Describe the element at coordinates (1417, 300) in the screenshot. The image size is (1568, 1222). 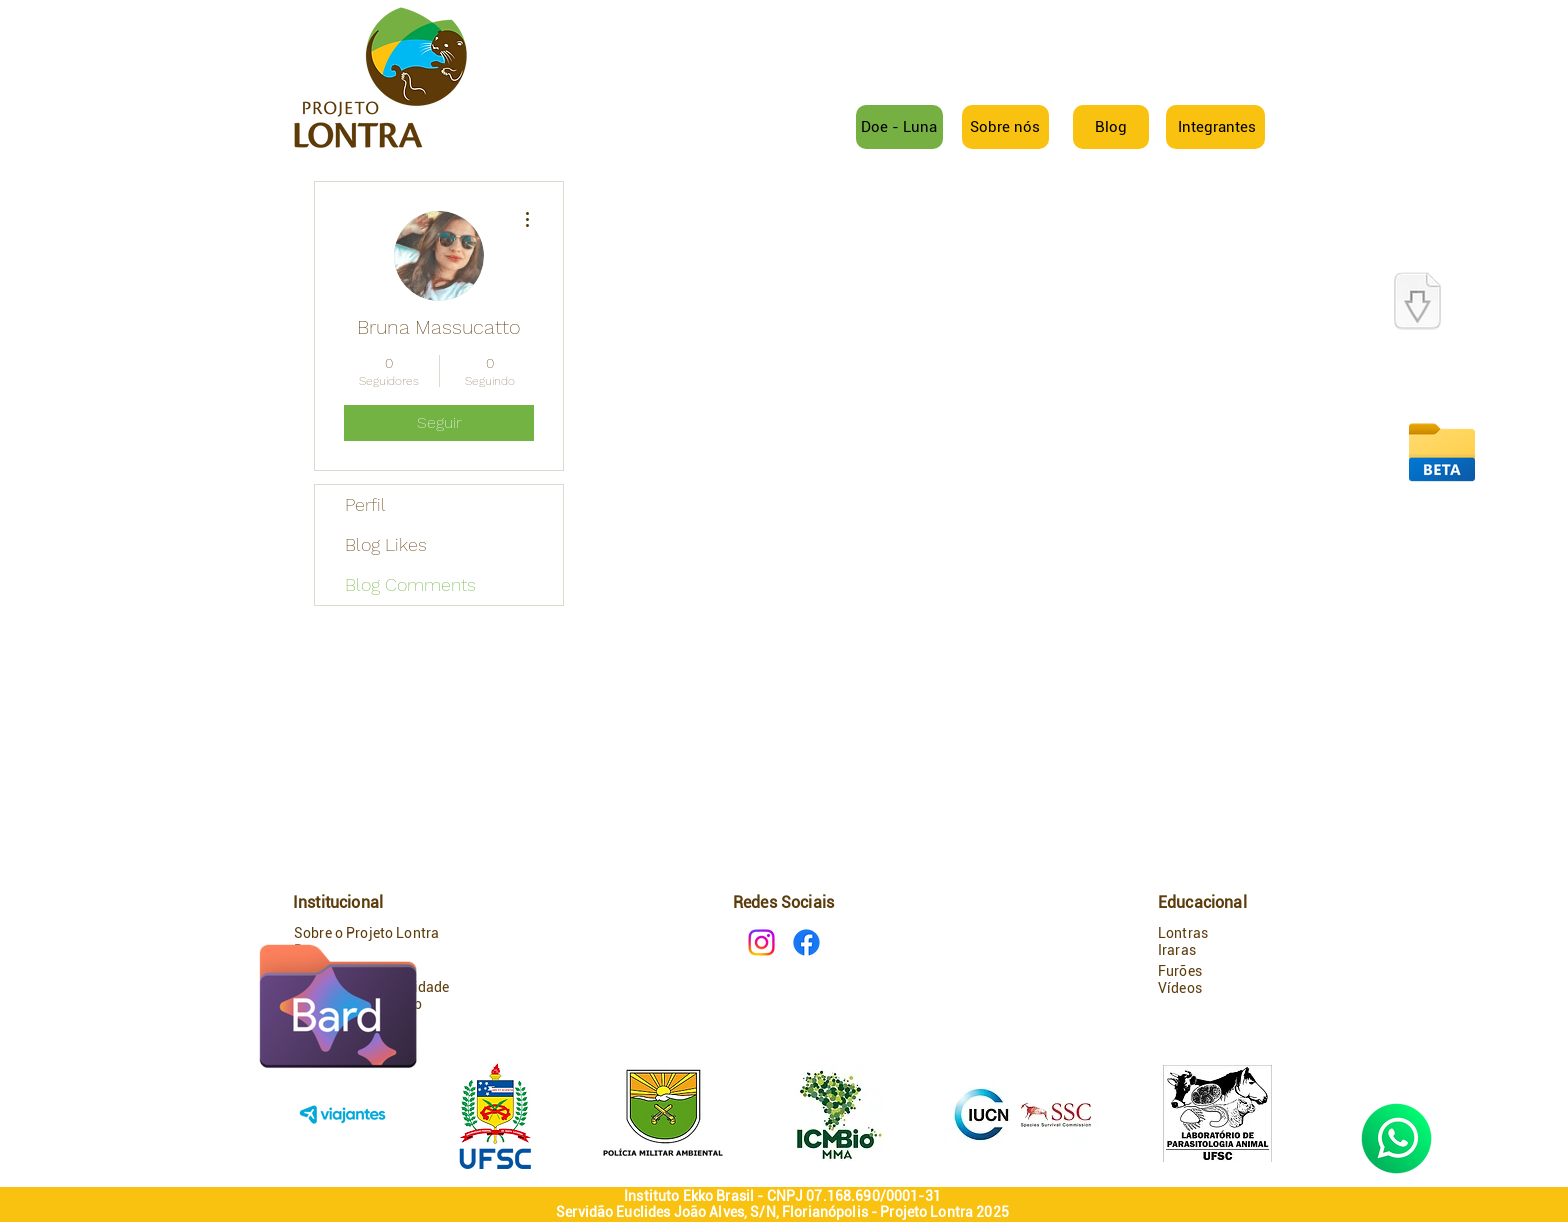
I see `install a file or software package` at that location.